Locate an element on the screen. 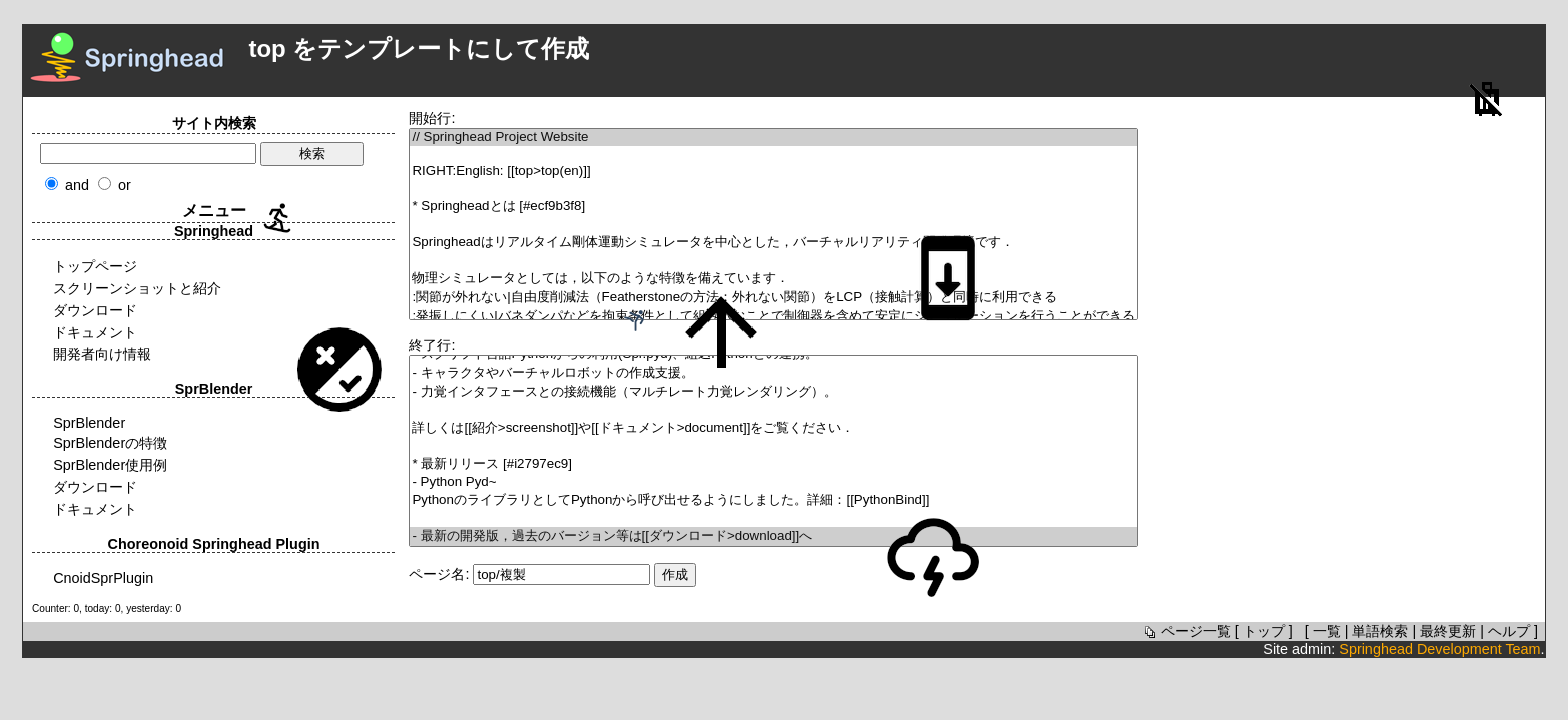 Image resolution: width=1568 pixels, height=720 pixels. download a system update to your device is located at coordinates (948, 278).